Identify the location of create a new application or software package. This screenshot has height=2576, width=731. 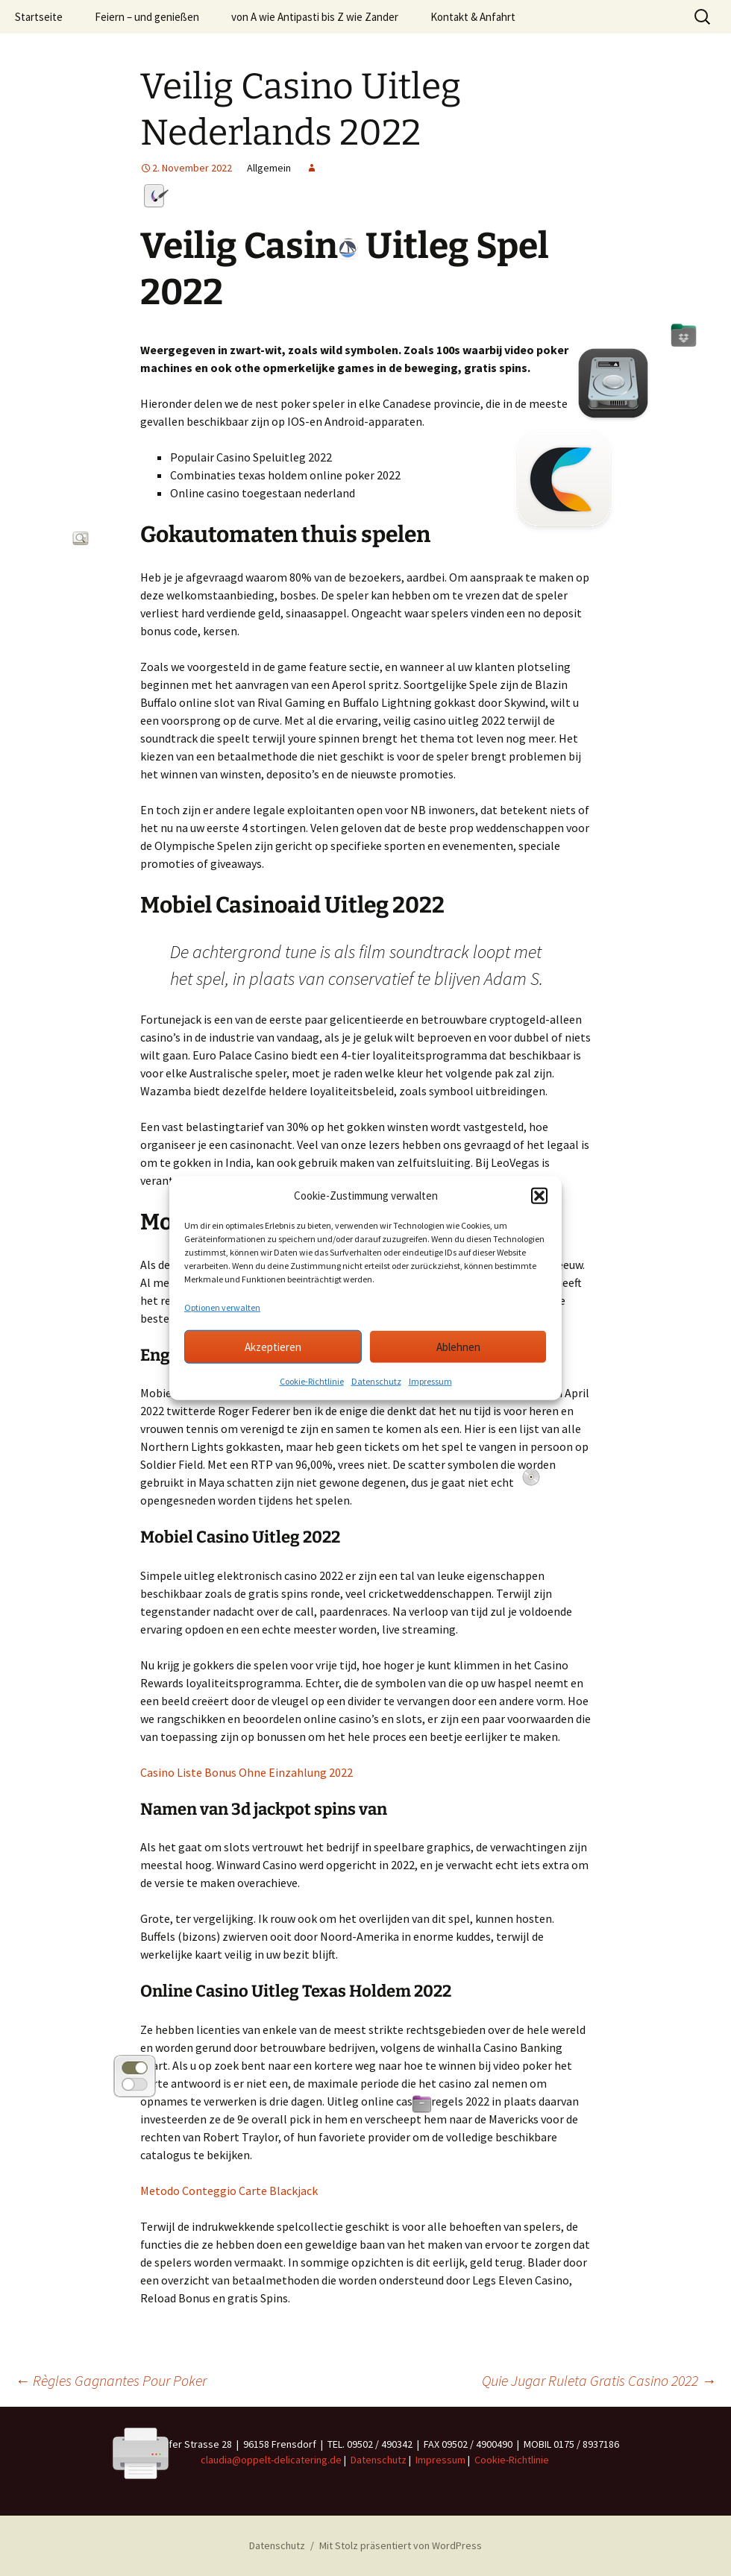
(156, 195).